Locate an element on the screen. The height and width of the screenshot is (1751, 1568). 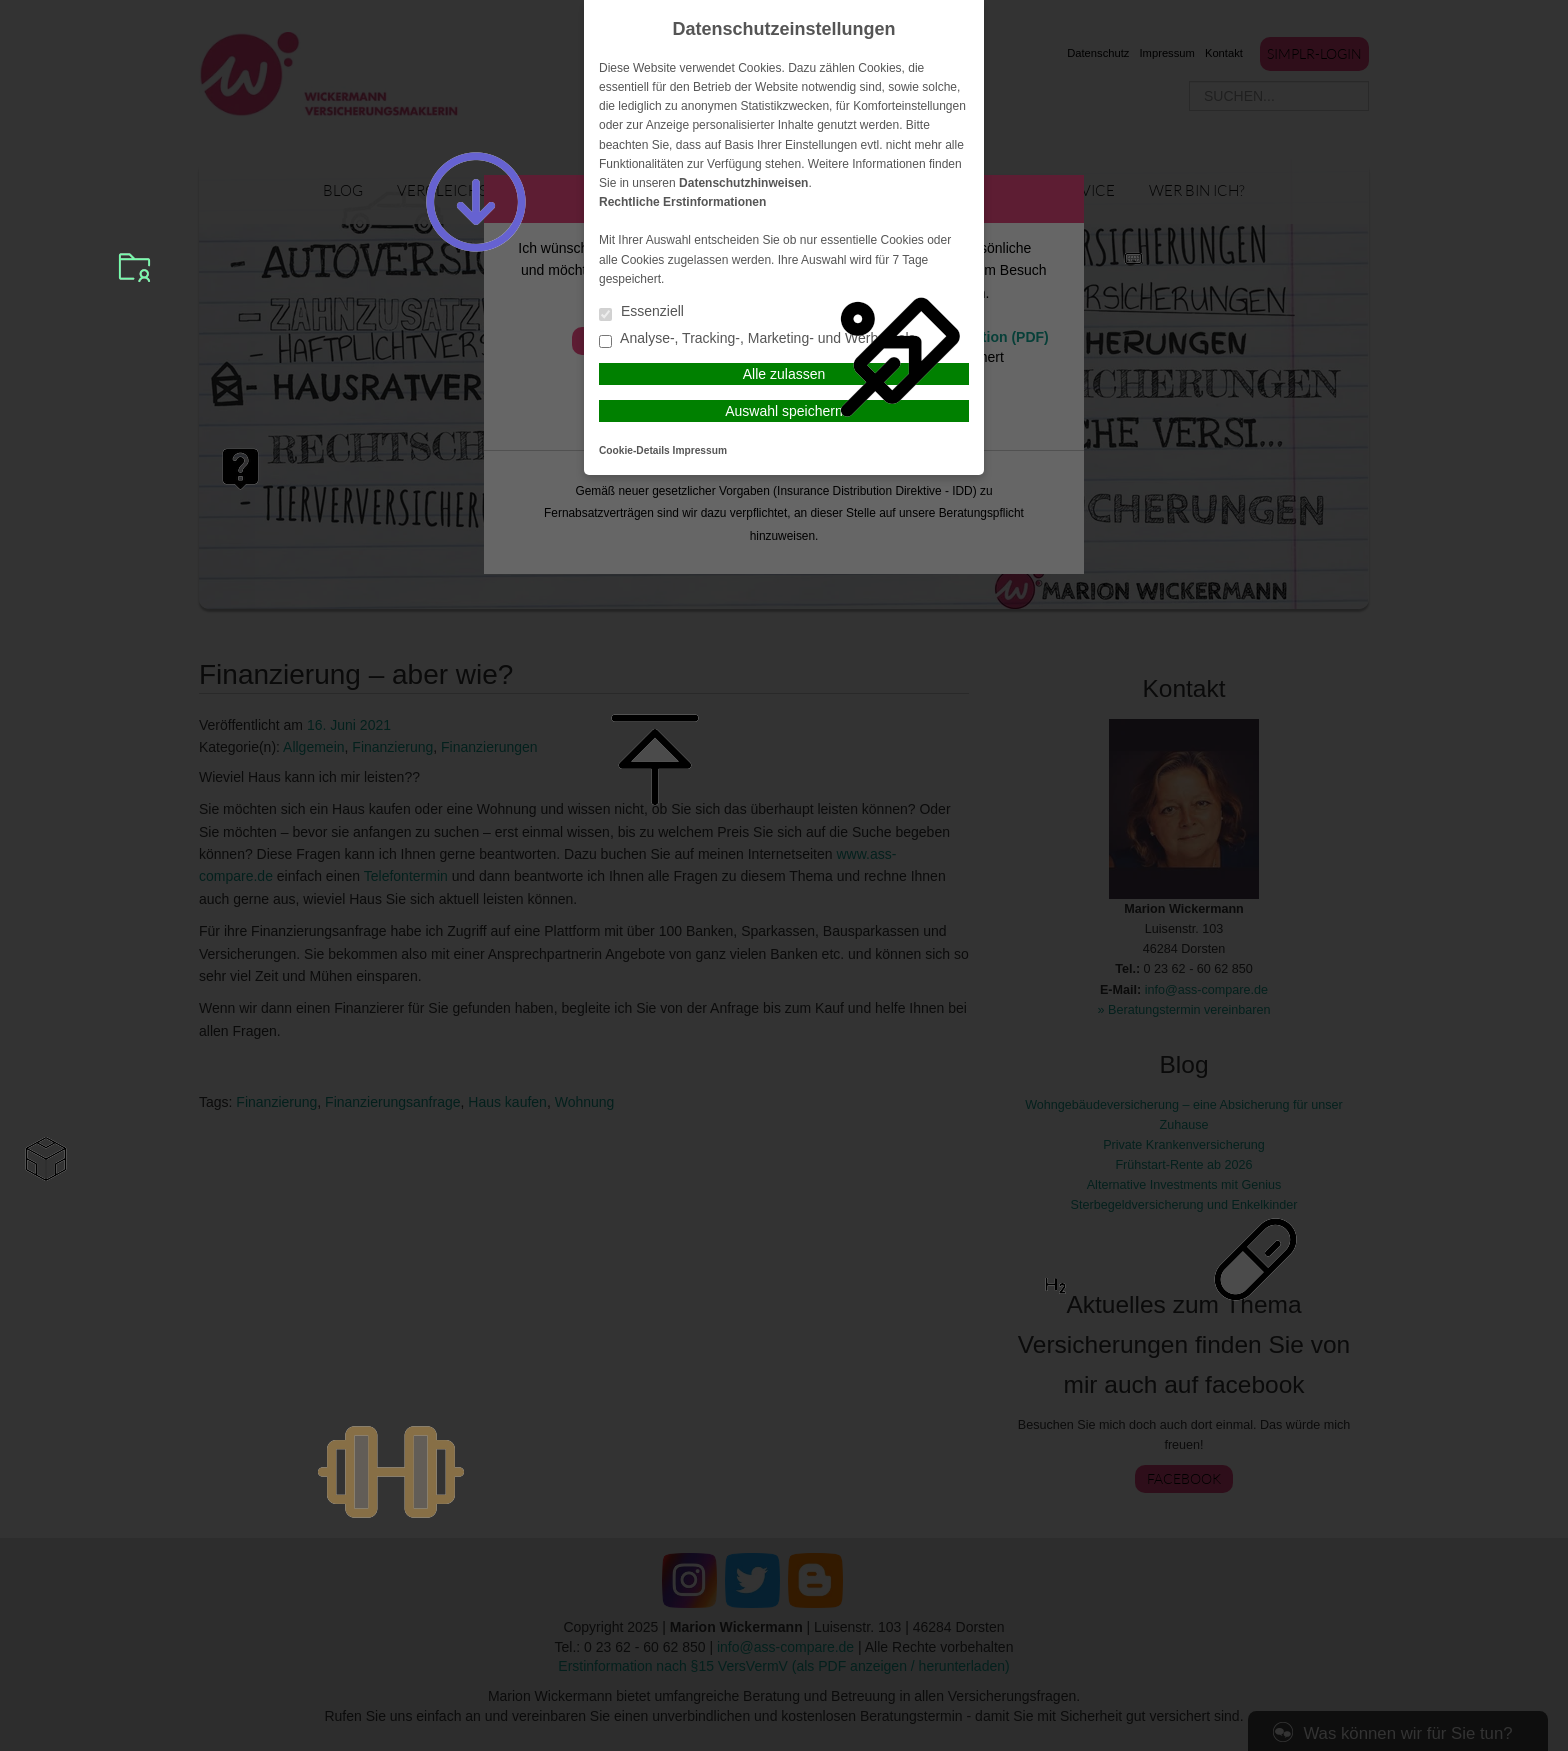
view medication information is located at coordinates (1255, 1259).